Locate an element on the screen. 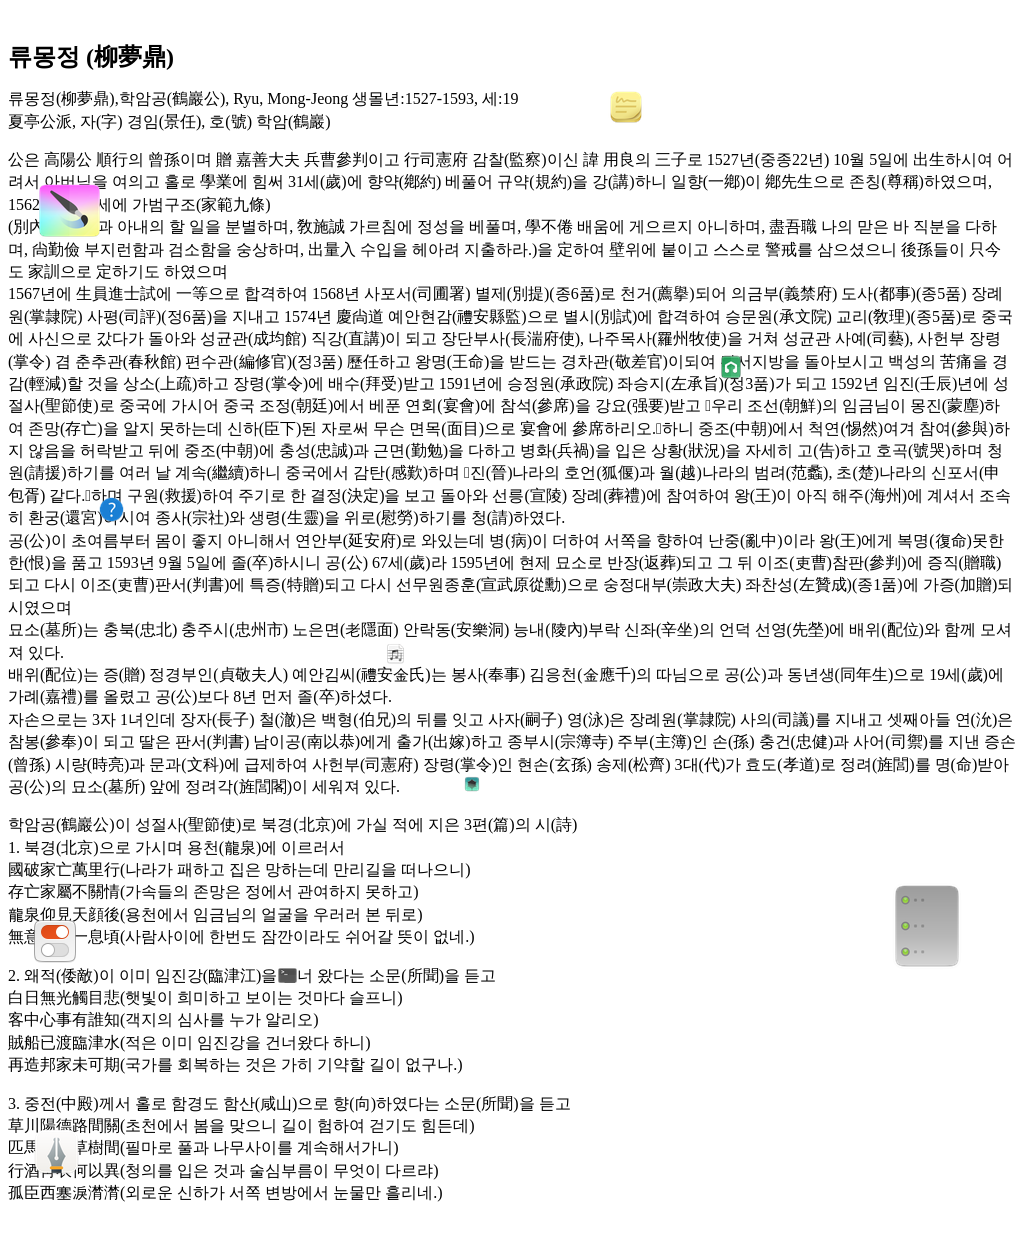  access network server settings is located at coordinates (927, 926).